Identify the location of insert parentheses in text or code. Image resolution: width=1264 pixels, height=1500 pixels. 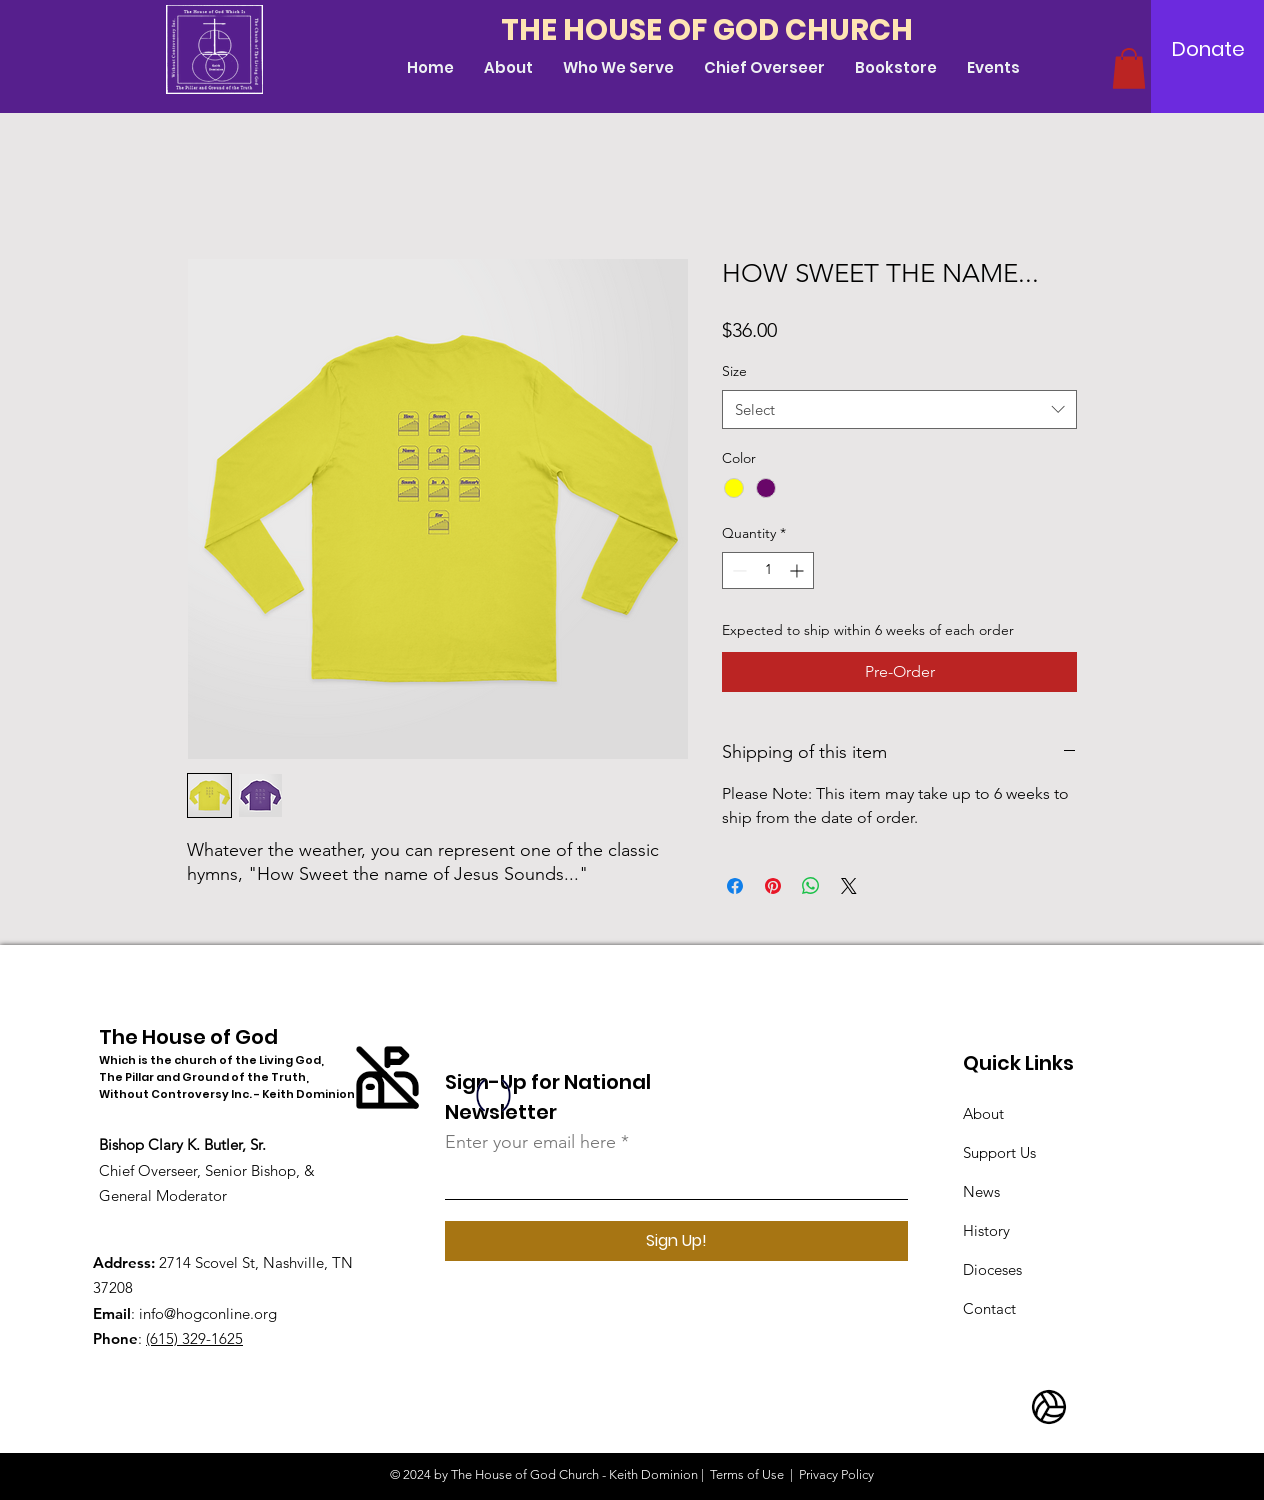
(493, 1095).